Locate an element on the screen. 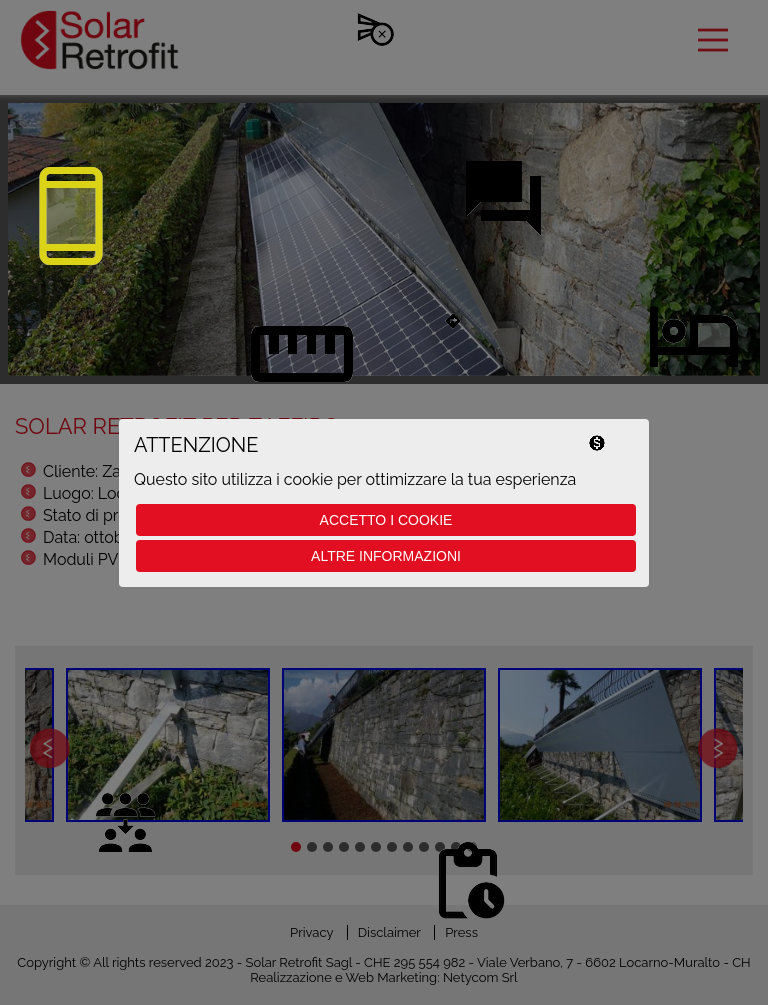 This screenshot has height=1005, width=768. view earnings or payment information is located at coordinates (597, 443).